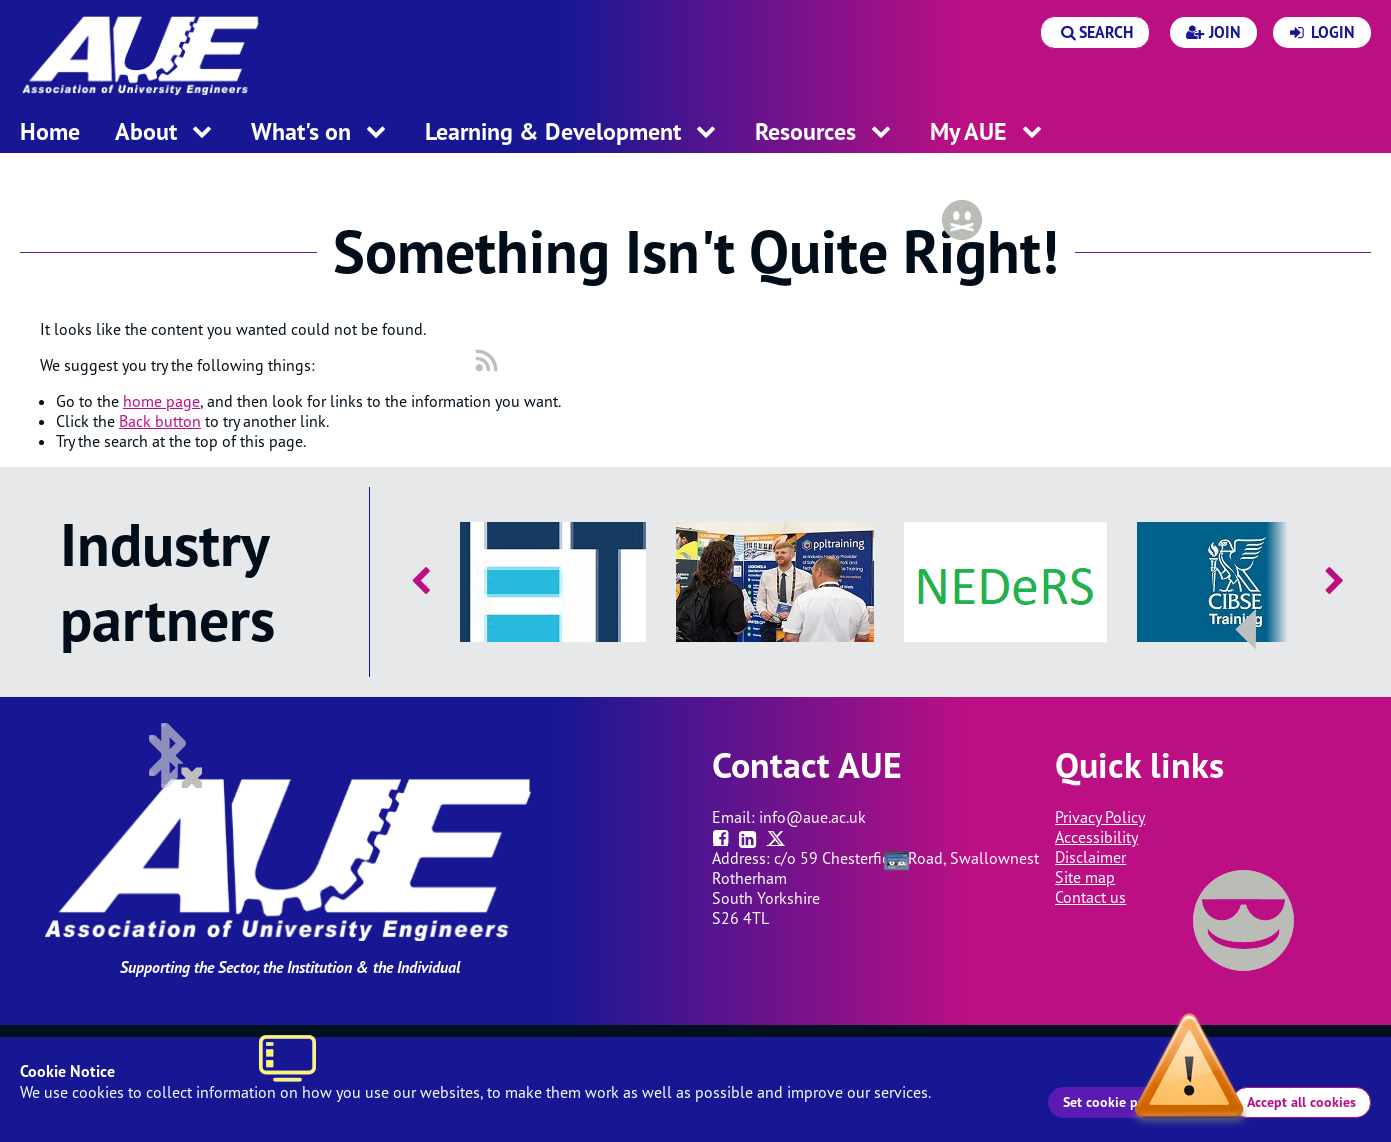 The height and width of the screenshot is (1142, 1391). Describe the element at coordinates (287, 1056) in the screenshot. I see `access ubuntu panel preferences` at that location.